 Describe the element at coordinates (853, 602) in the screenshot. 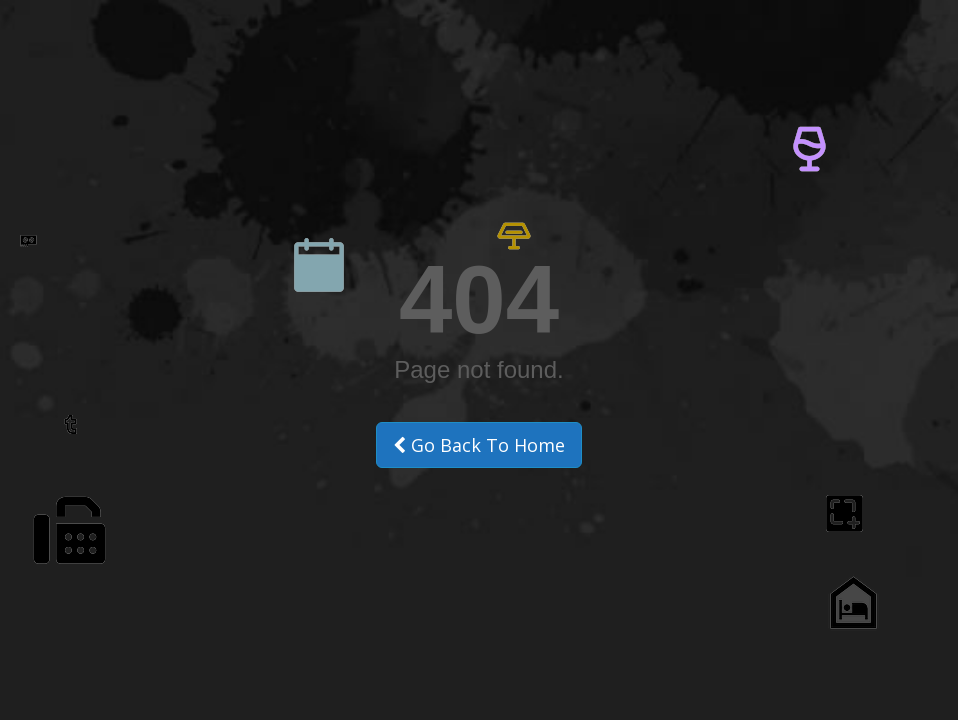

I see `find overnight shelter or emergency housing` at that location.